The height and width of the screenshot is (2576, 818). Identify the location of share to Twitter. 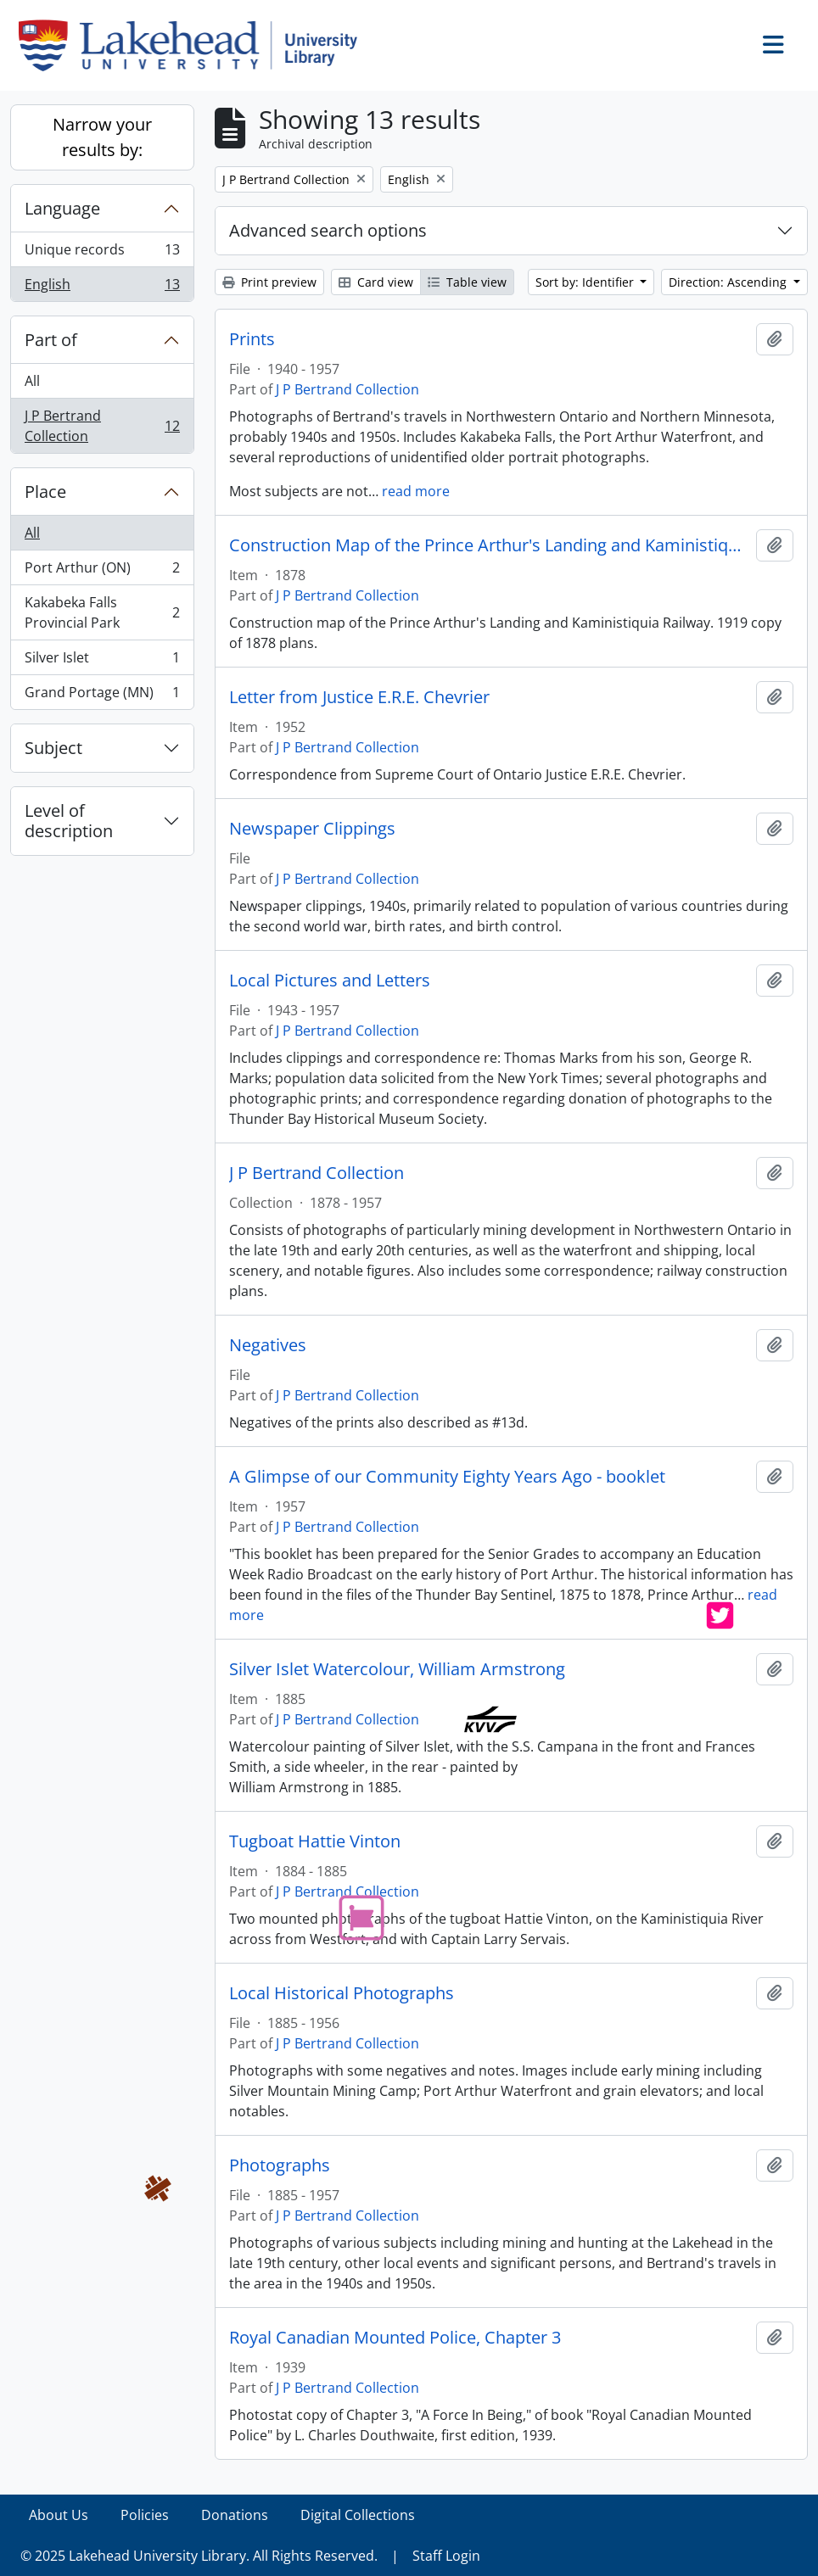
(720, 1615).